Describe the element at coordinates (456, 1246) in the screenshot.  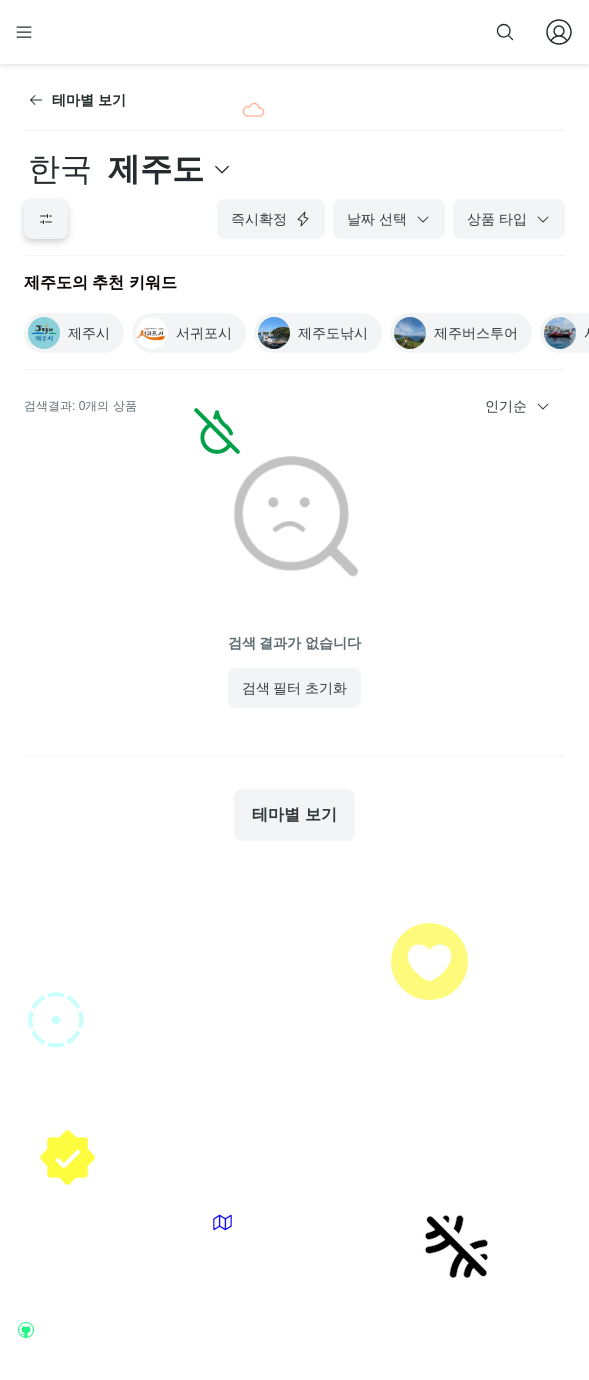
I see `disable light leak effects in photo editing` at that location.